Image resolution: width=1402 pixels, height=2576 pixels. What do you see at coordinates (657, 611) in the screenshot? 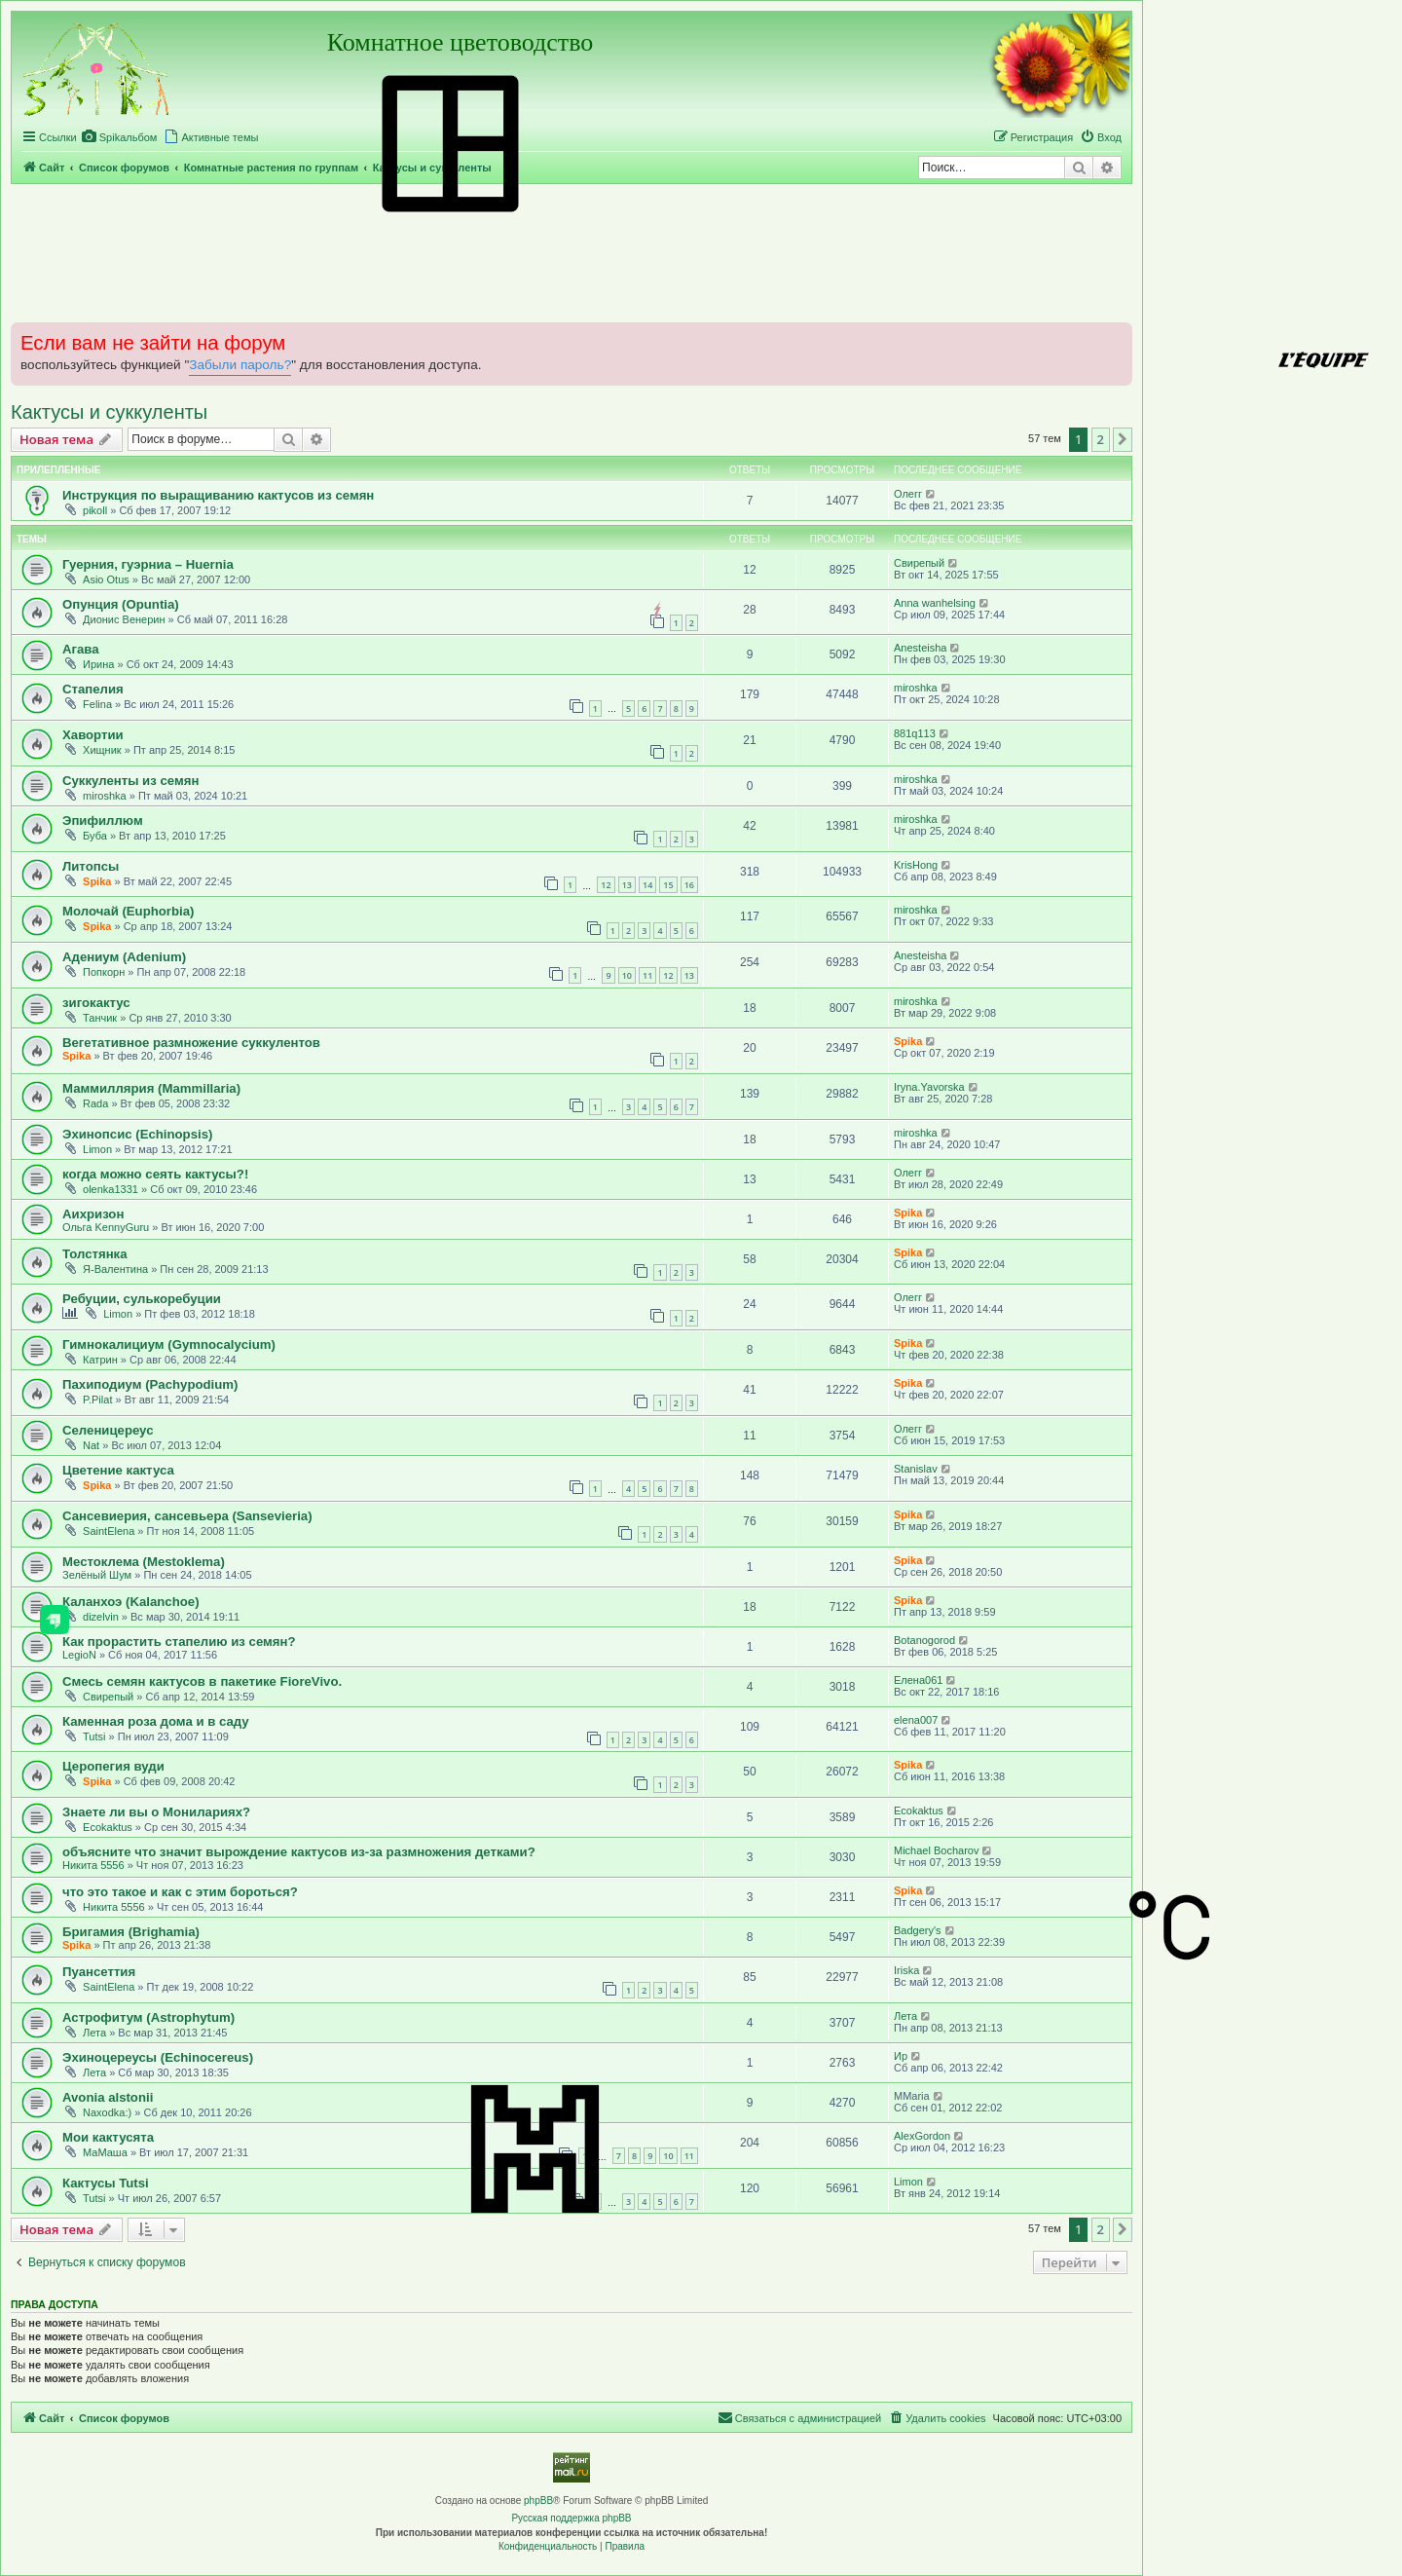
I see `hotwire brand logo` at bounding box center [657, 611].